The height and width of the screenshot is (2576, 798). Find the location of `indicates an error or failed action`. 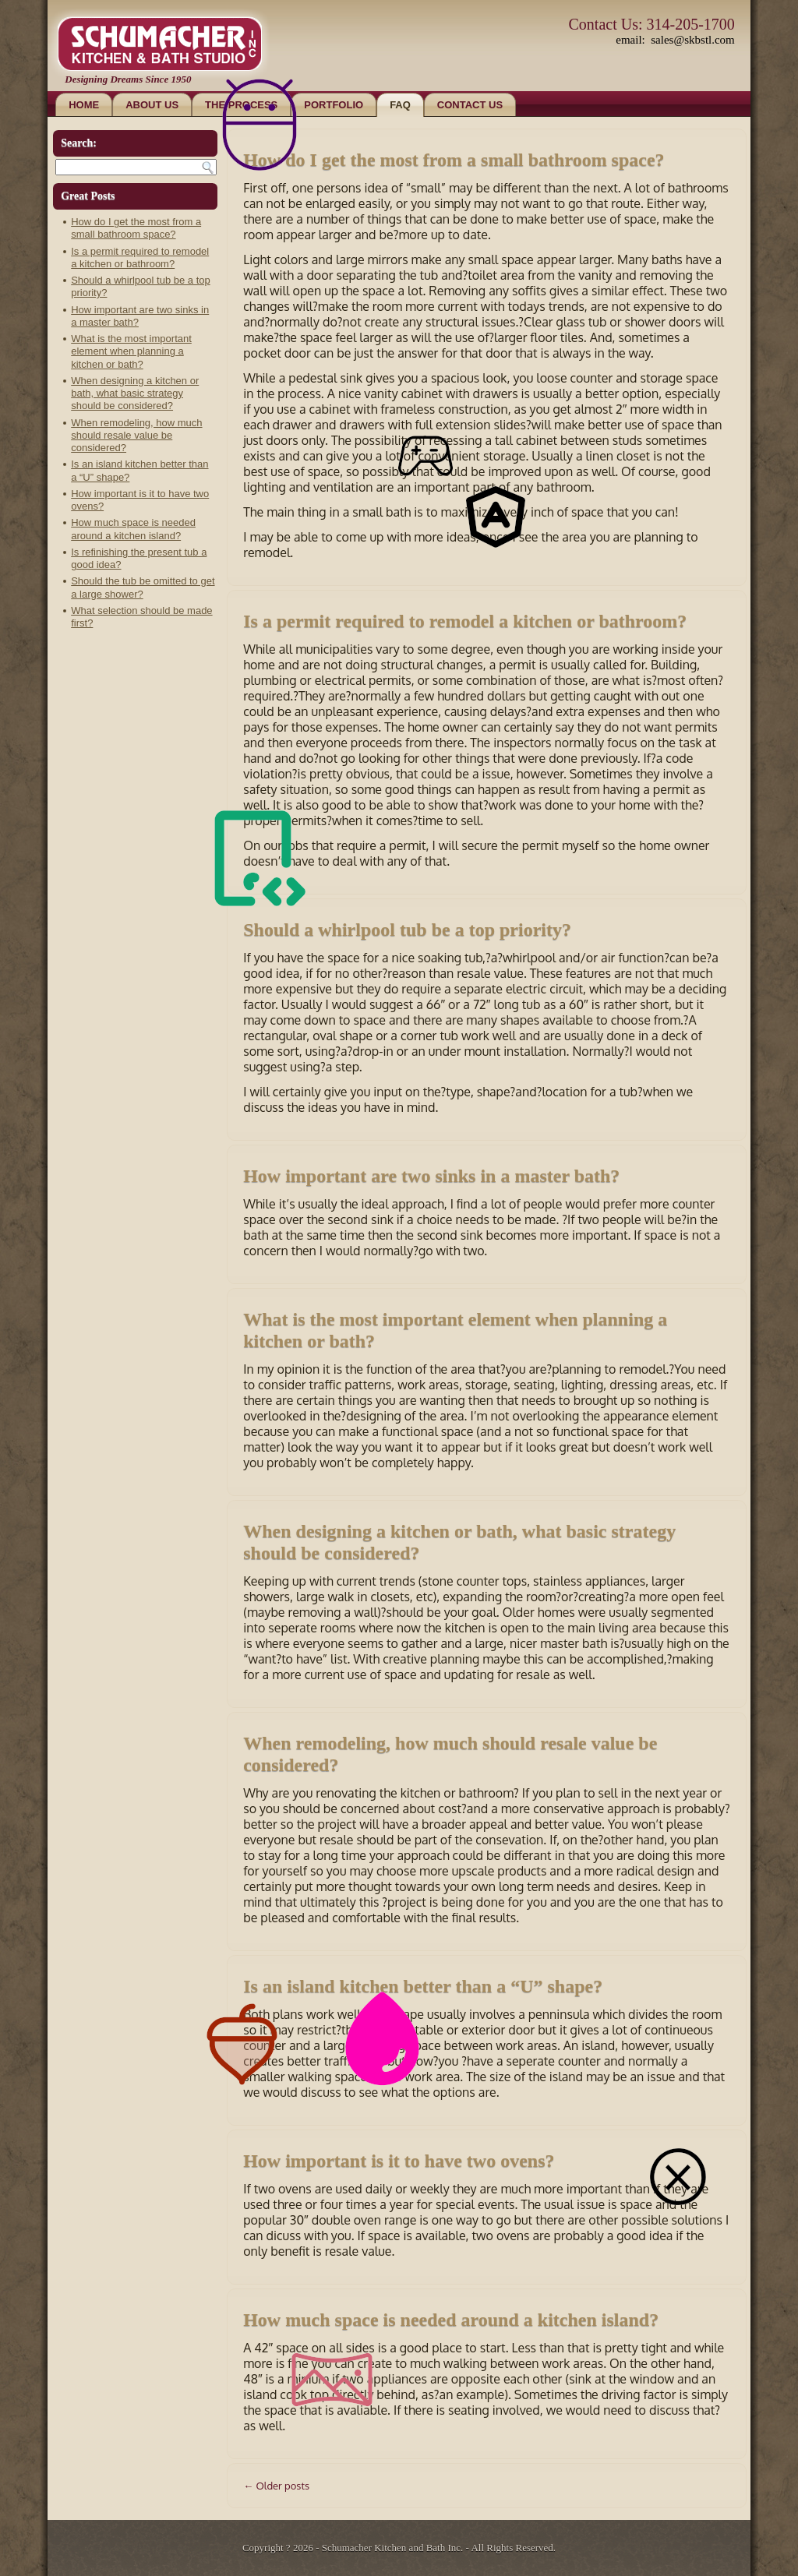

indicates an error or failed action is located at coordinates (678, 2176).